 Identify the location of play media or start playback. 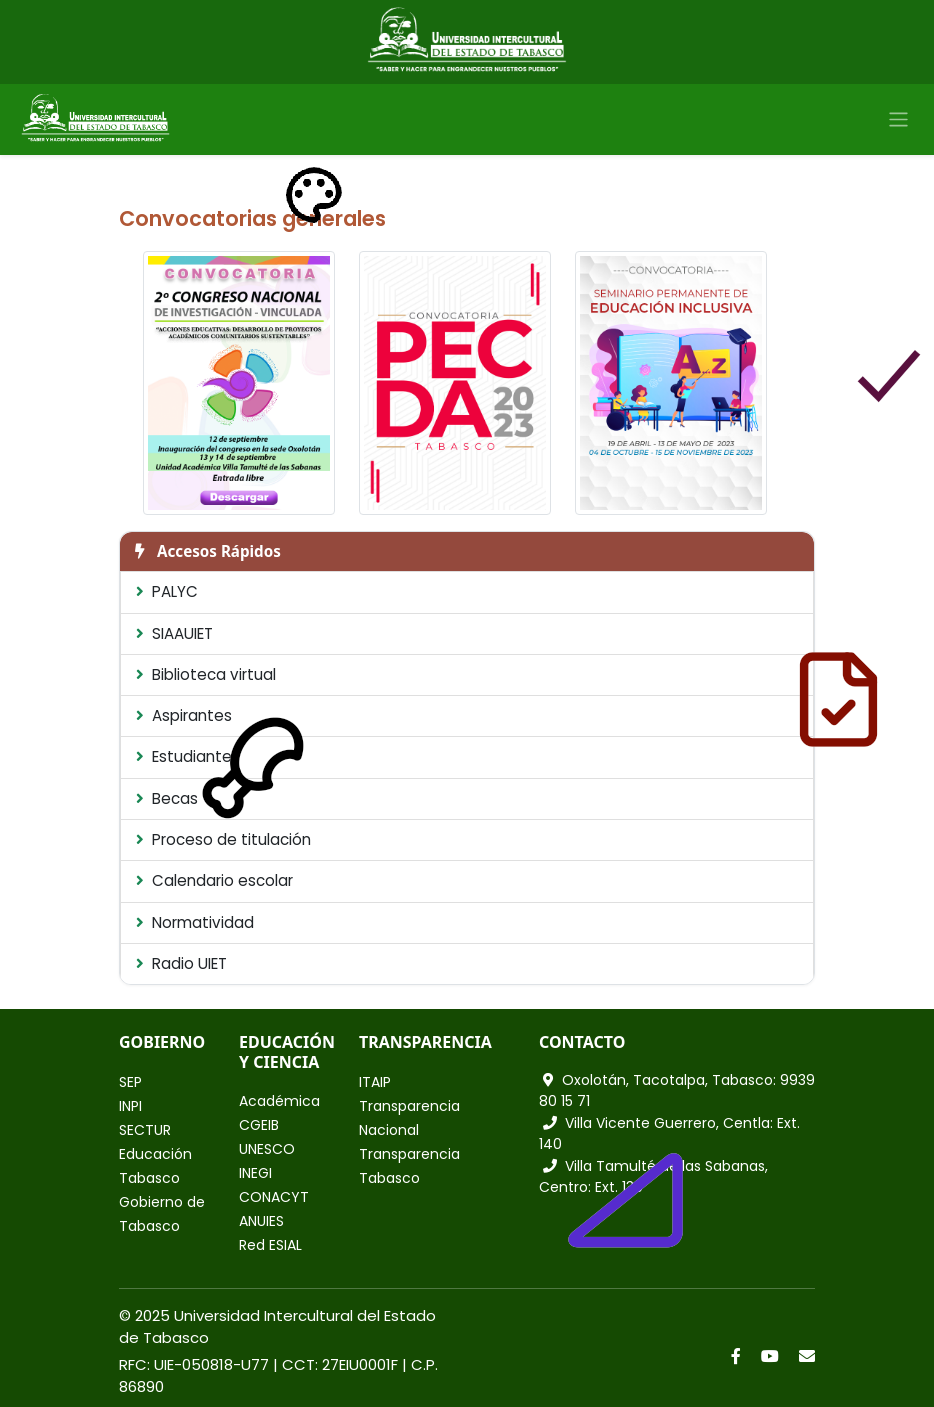
(625, 1200).